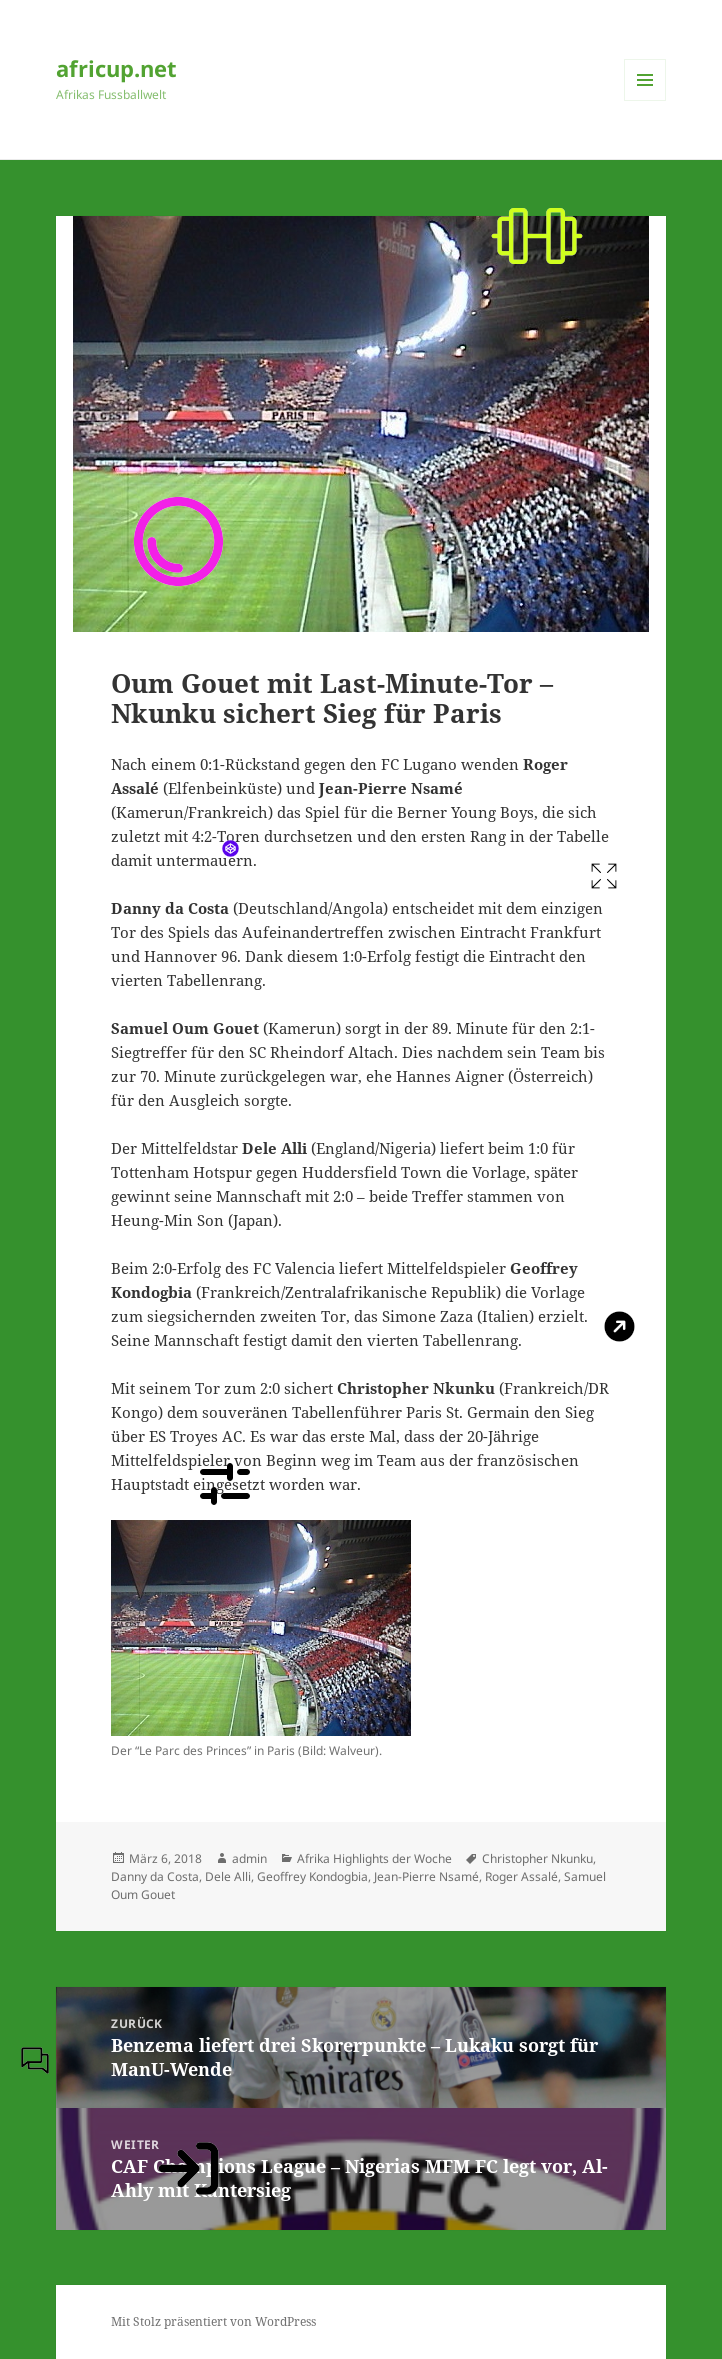  I want to click on expand to fullscreen mode, so click(604, 876).